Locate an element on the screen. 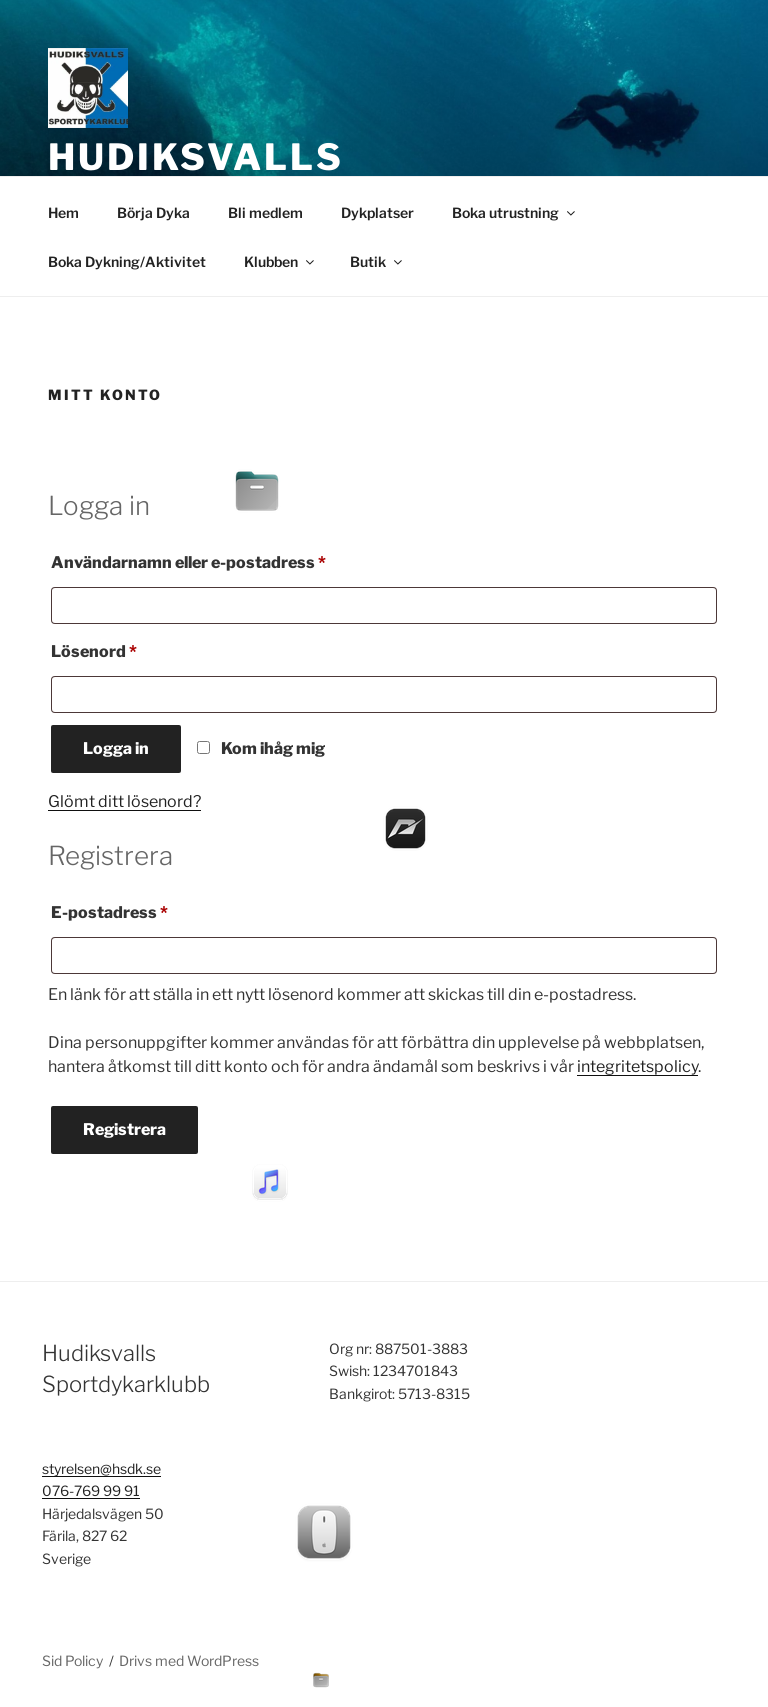 This screenshot has width=768, height=1707. open cantata music player is located at coordinates (270, 1182).